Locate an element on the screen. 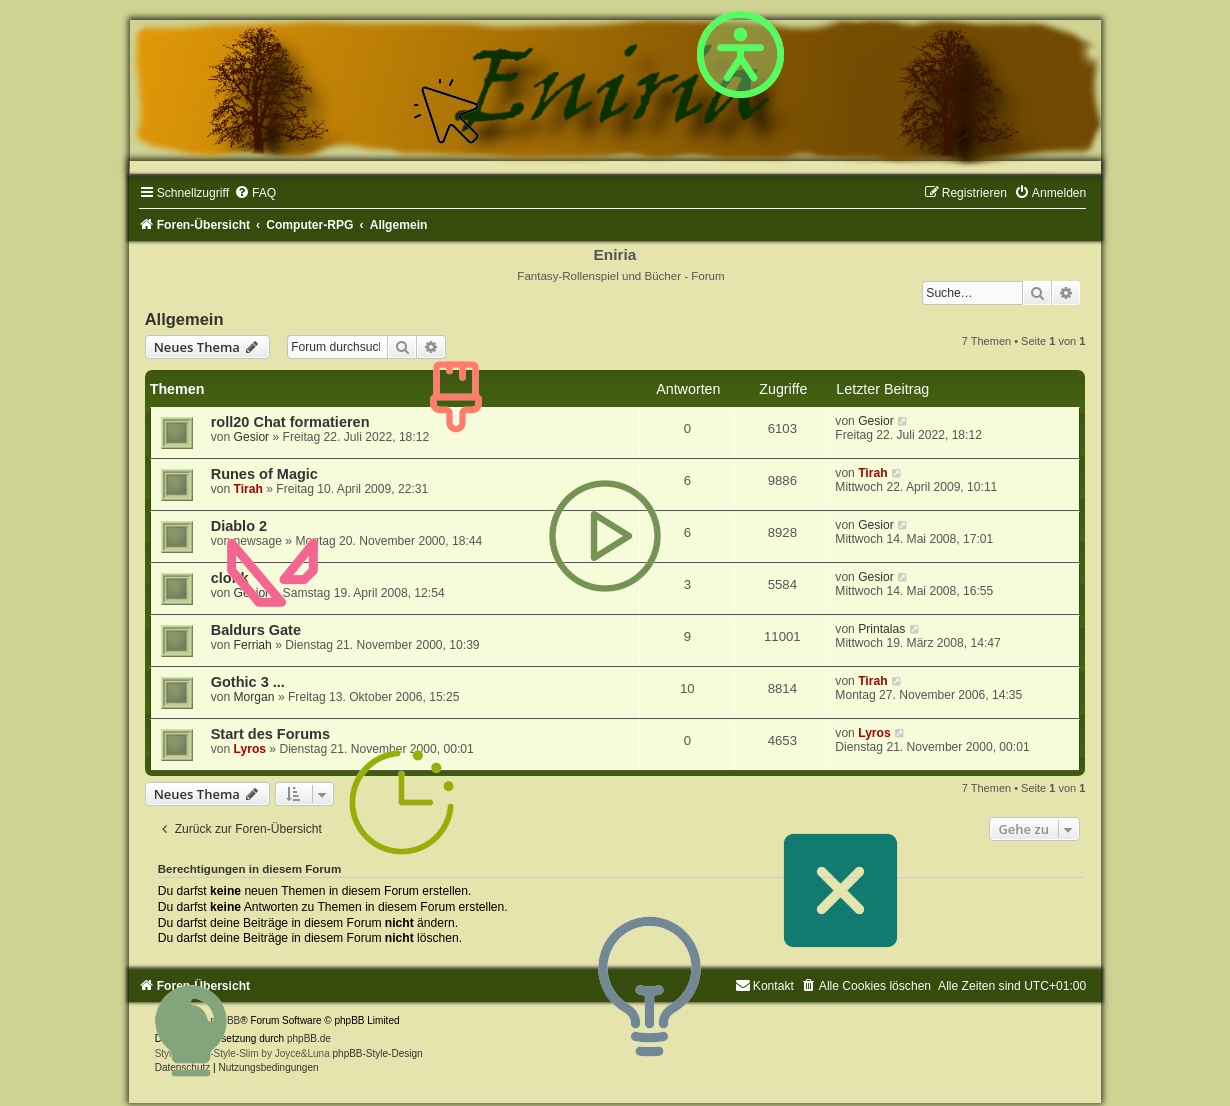 The height and width of the screenshot is (1106, 1230). view tips or suggestions is located at coordinates (649, 986).